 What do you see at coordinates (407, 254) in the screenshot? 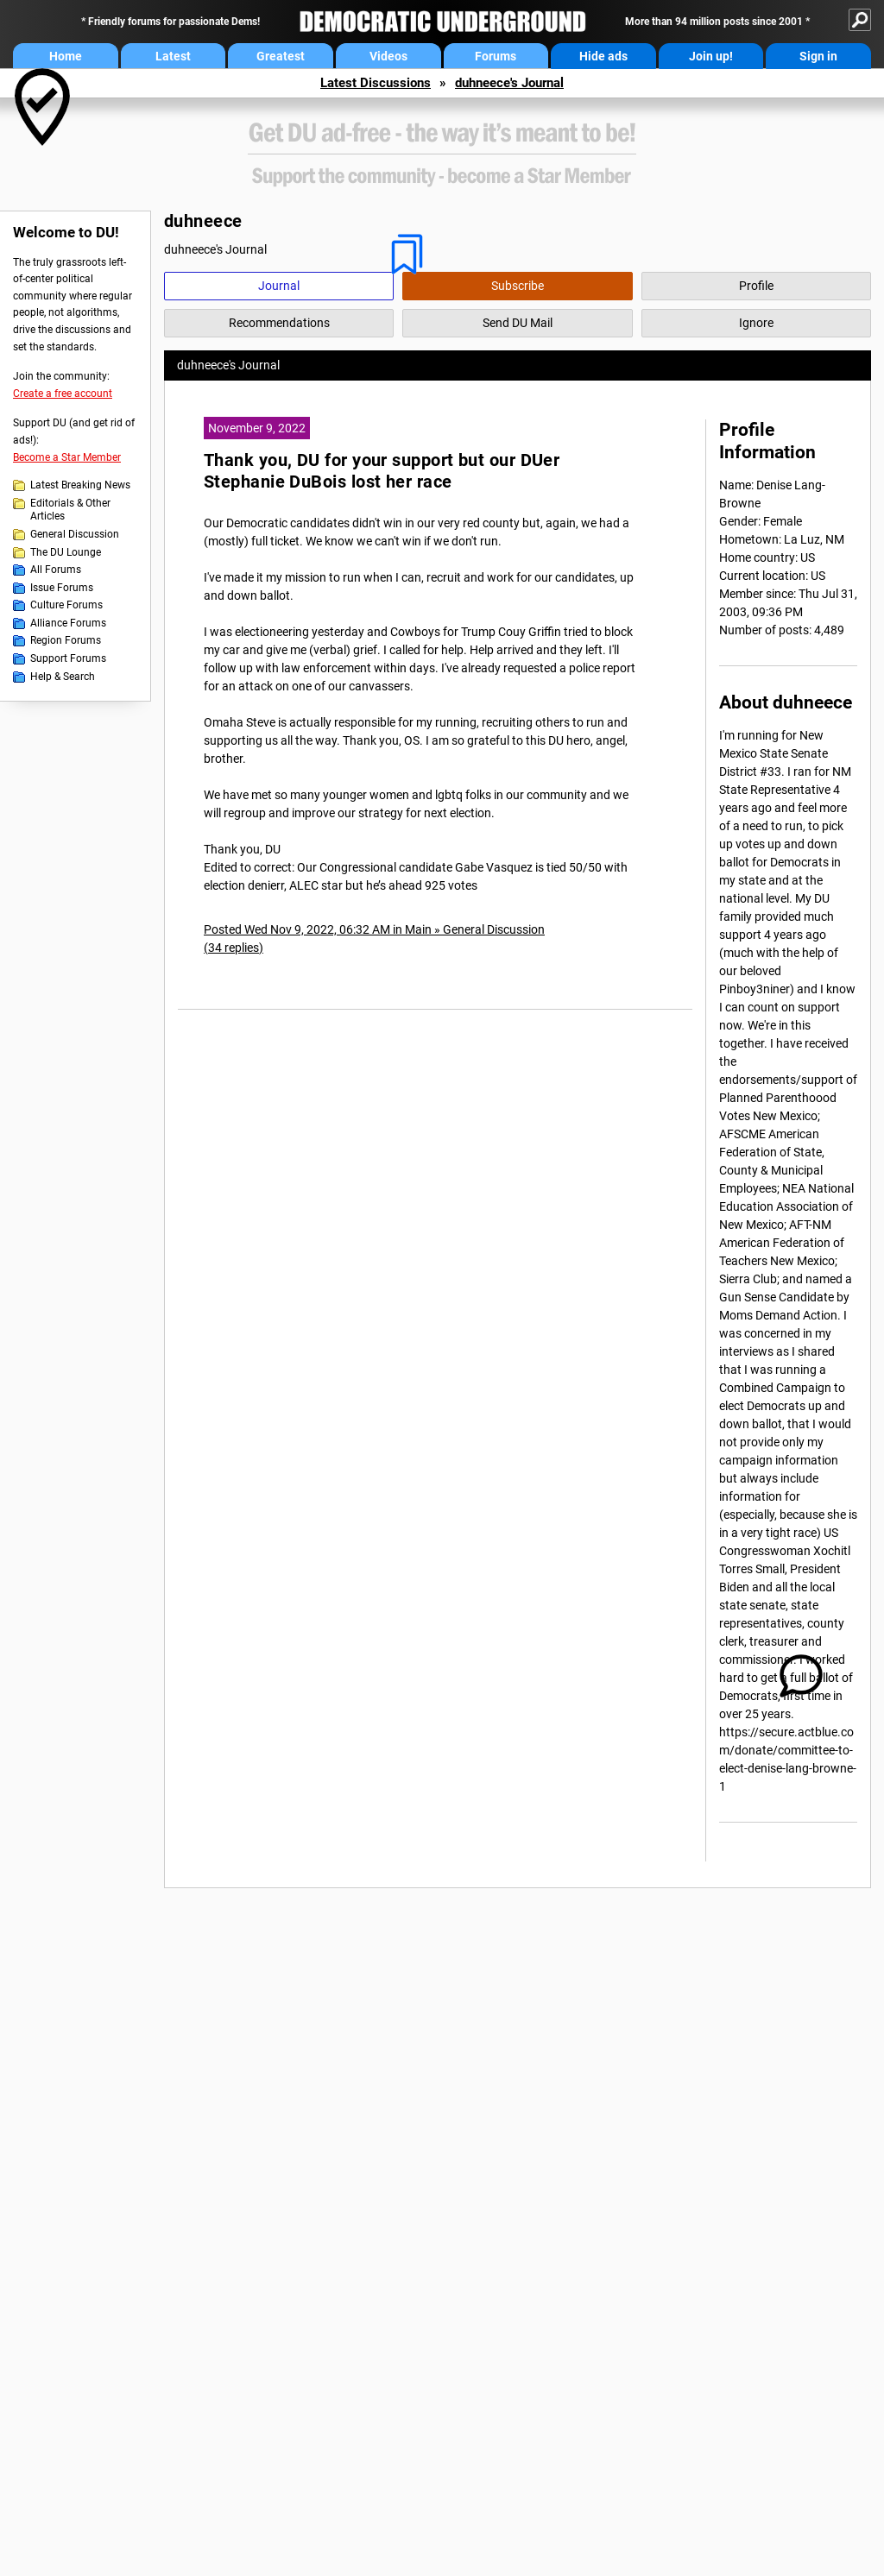
I see `view saved bookmarks` at bounding box center [407, 254].